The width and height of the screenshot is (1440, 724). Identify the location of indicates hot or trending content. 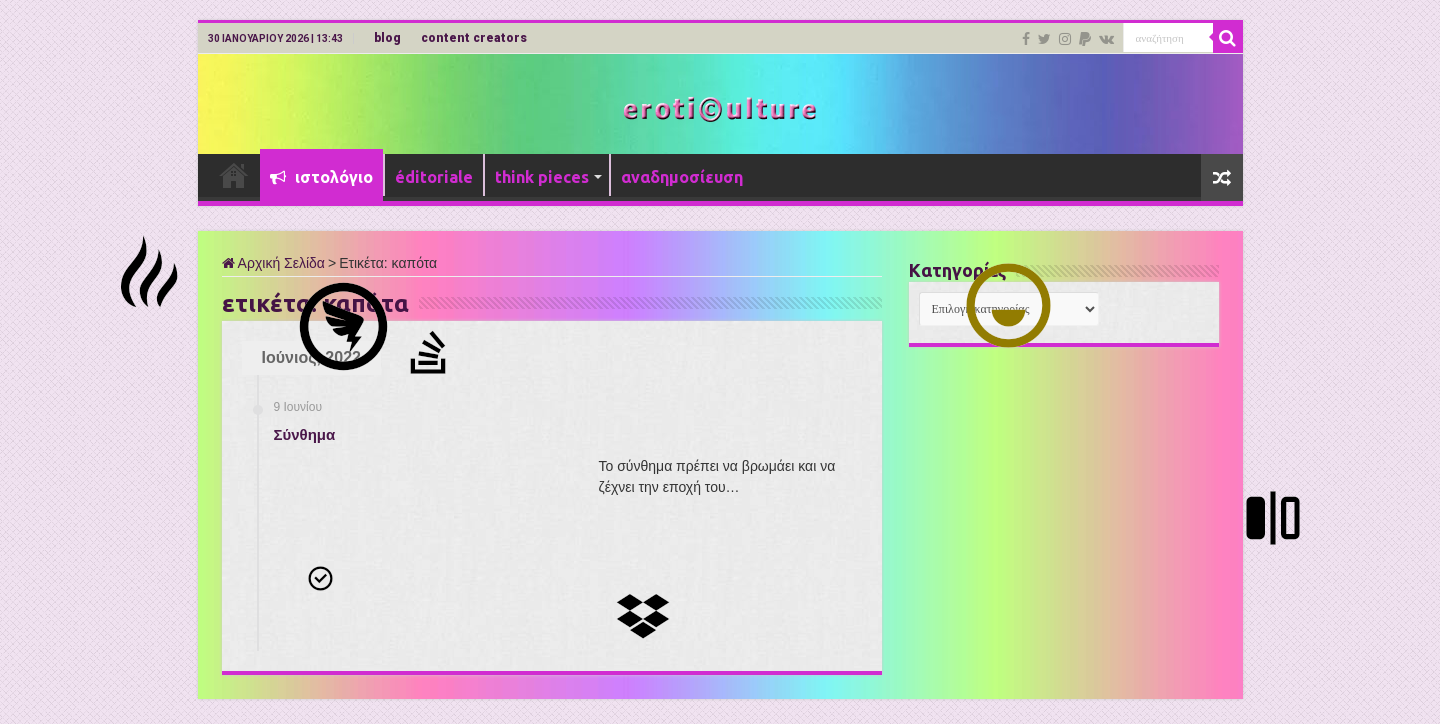
(150, 273).